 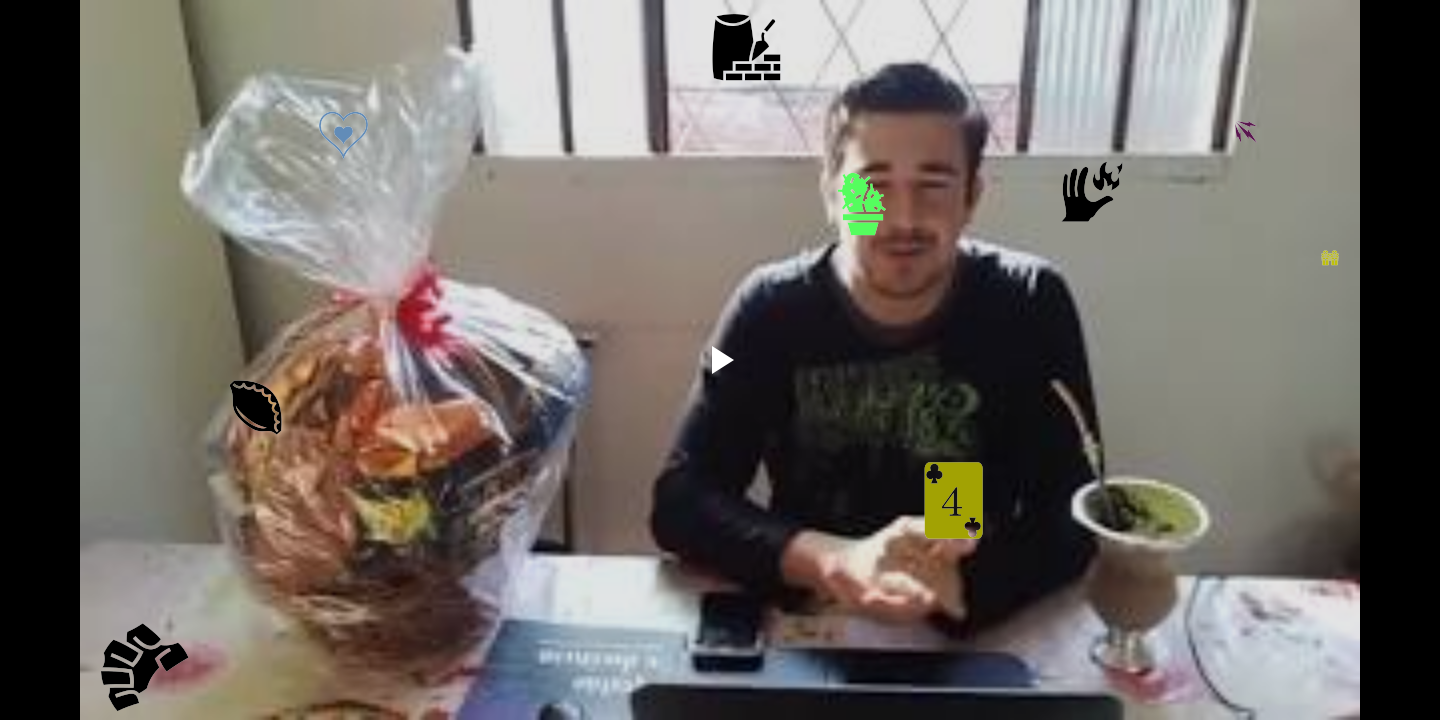 I want to click on select concrete or cement materials, so click(x=746, y=46).